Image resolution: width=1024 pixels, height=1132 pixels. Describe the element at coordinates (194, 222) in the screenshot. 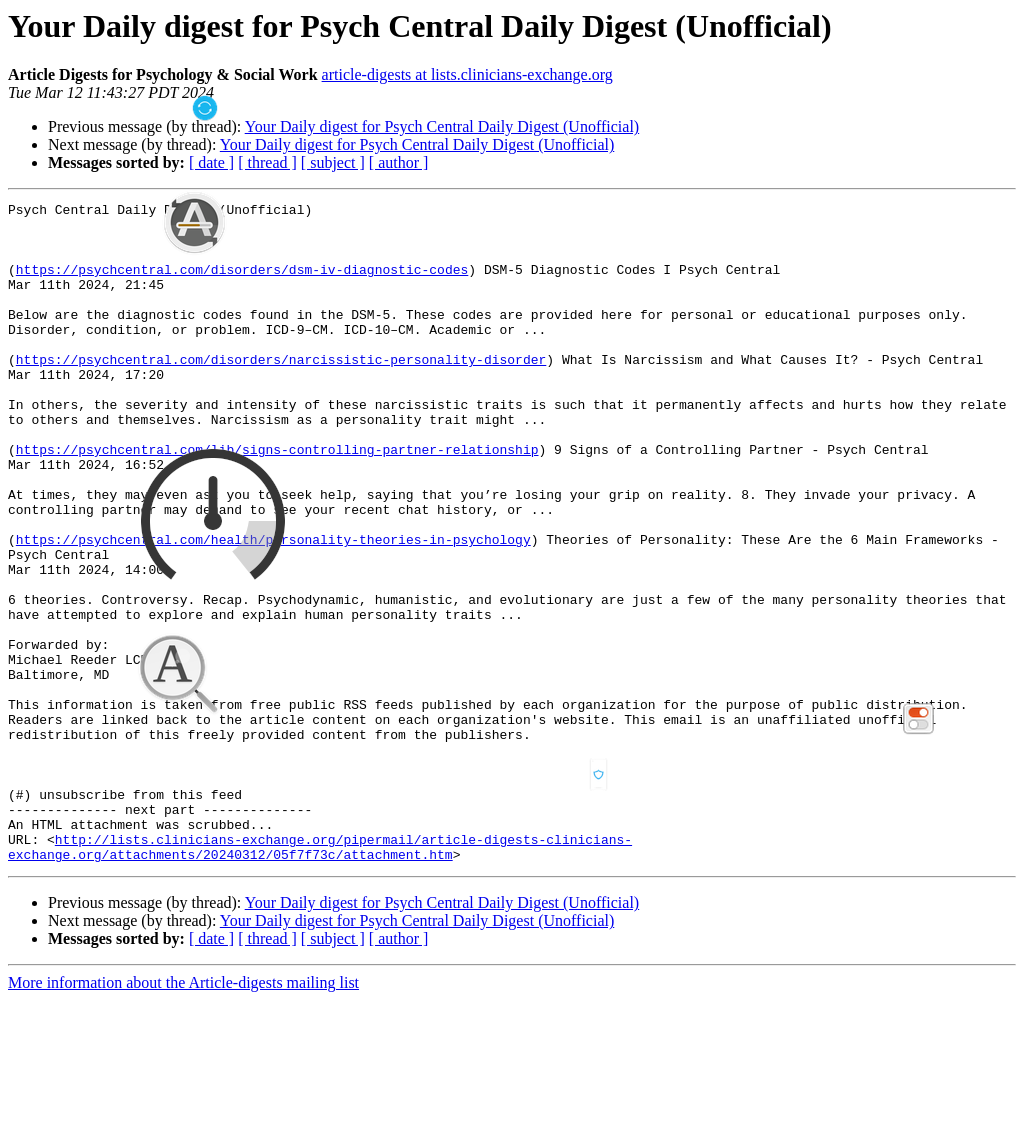

I see `open the software update manager` at that location.